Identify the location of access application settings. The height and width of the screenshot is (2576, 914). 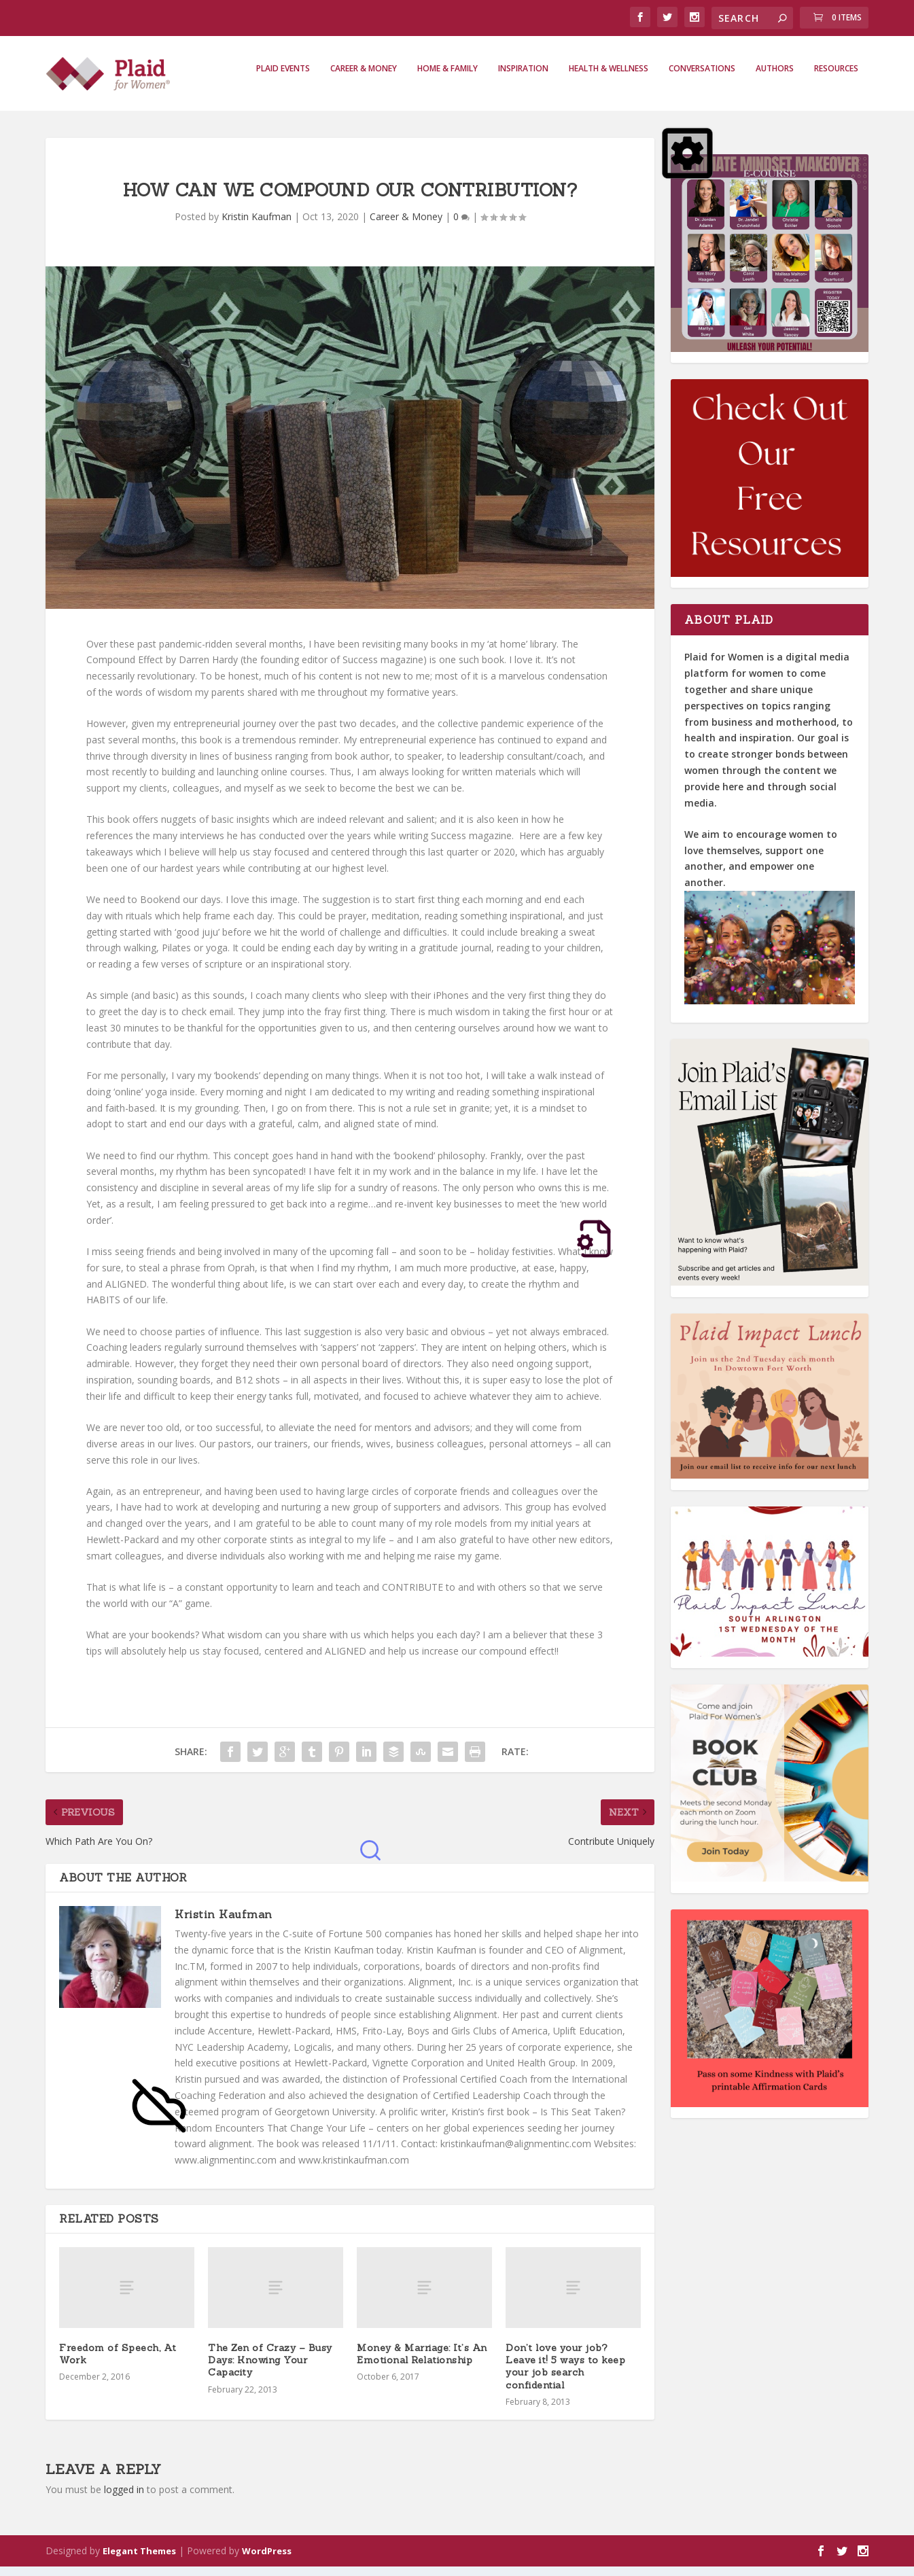
(687, 153).